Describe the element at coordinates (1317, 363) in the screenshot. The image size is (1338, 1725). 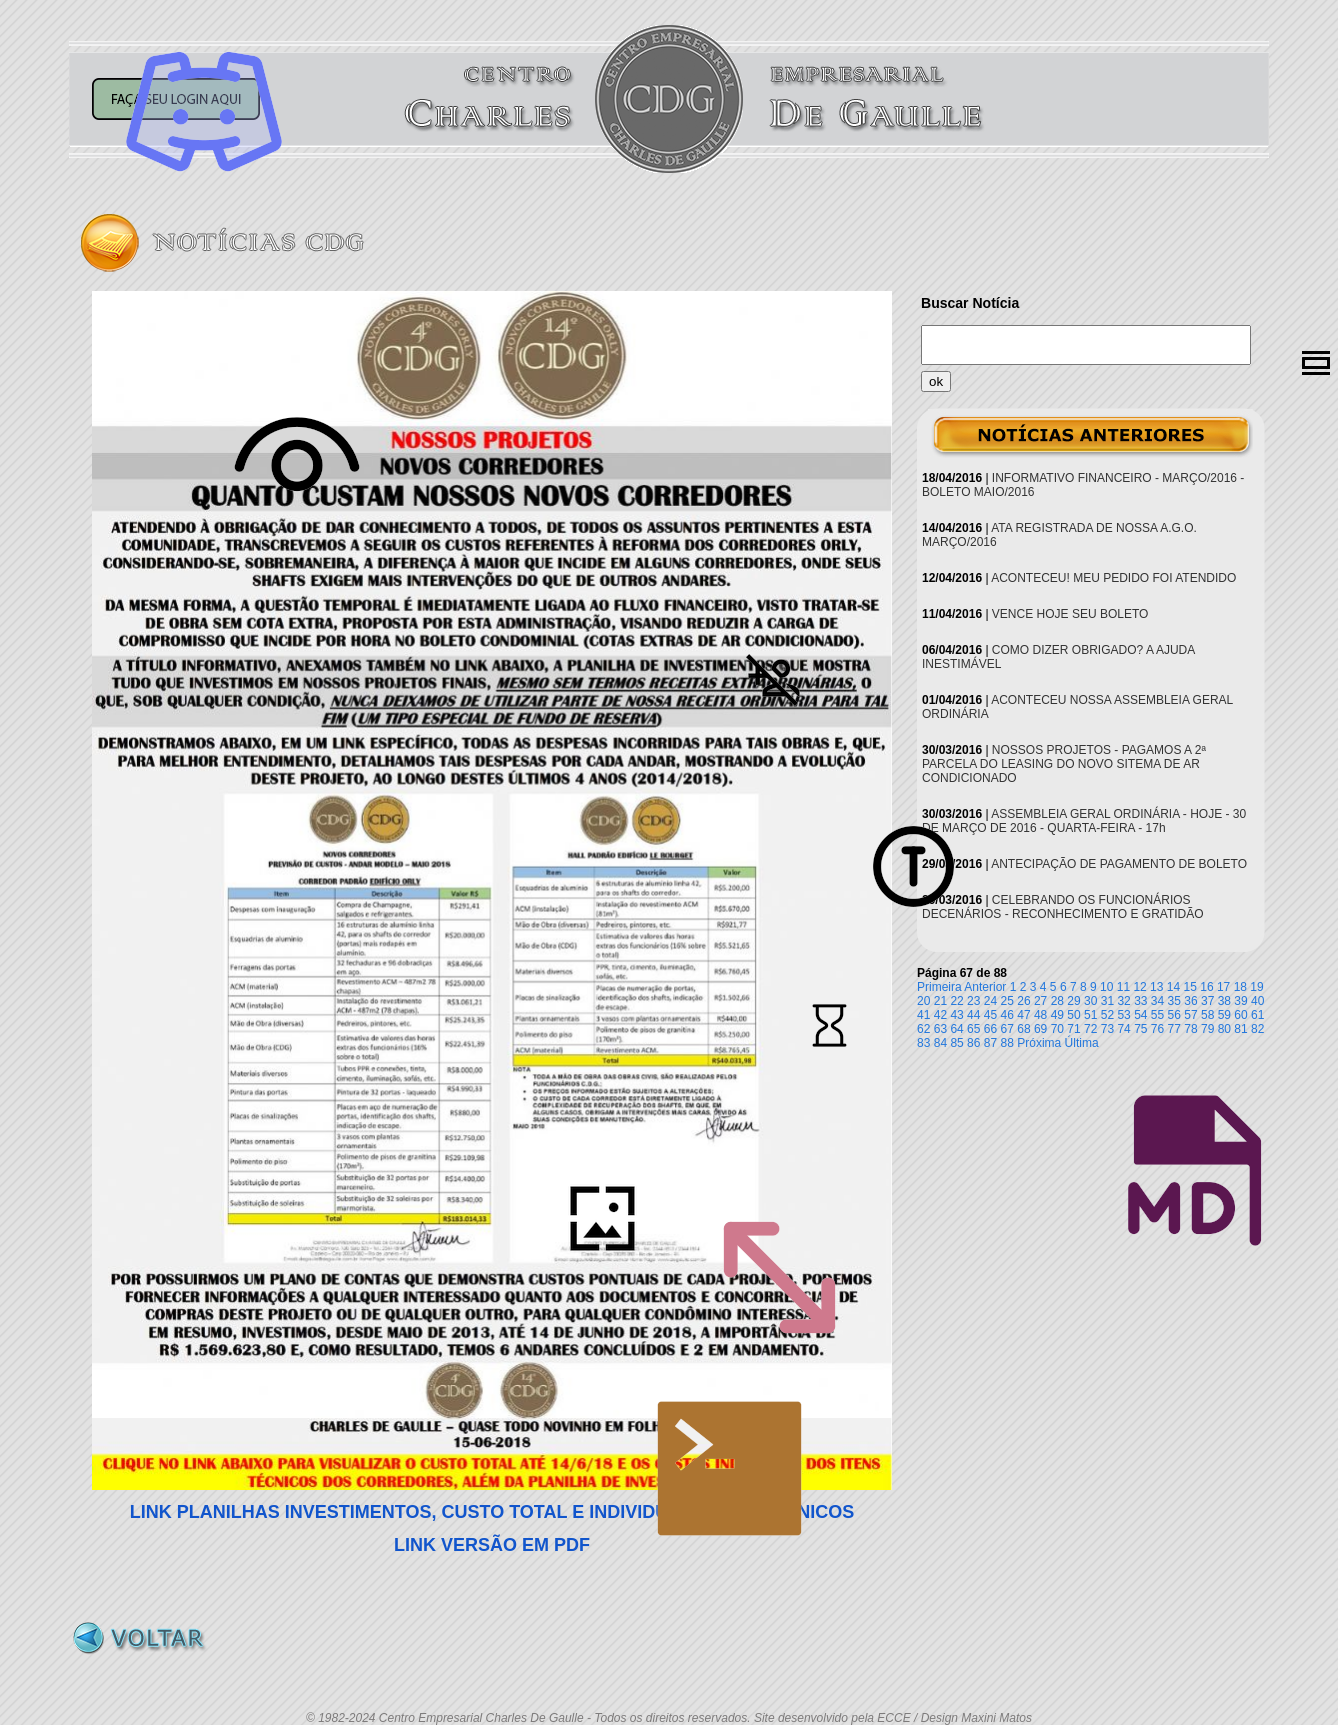
I see `switch to day view in calendar` at that location.